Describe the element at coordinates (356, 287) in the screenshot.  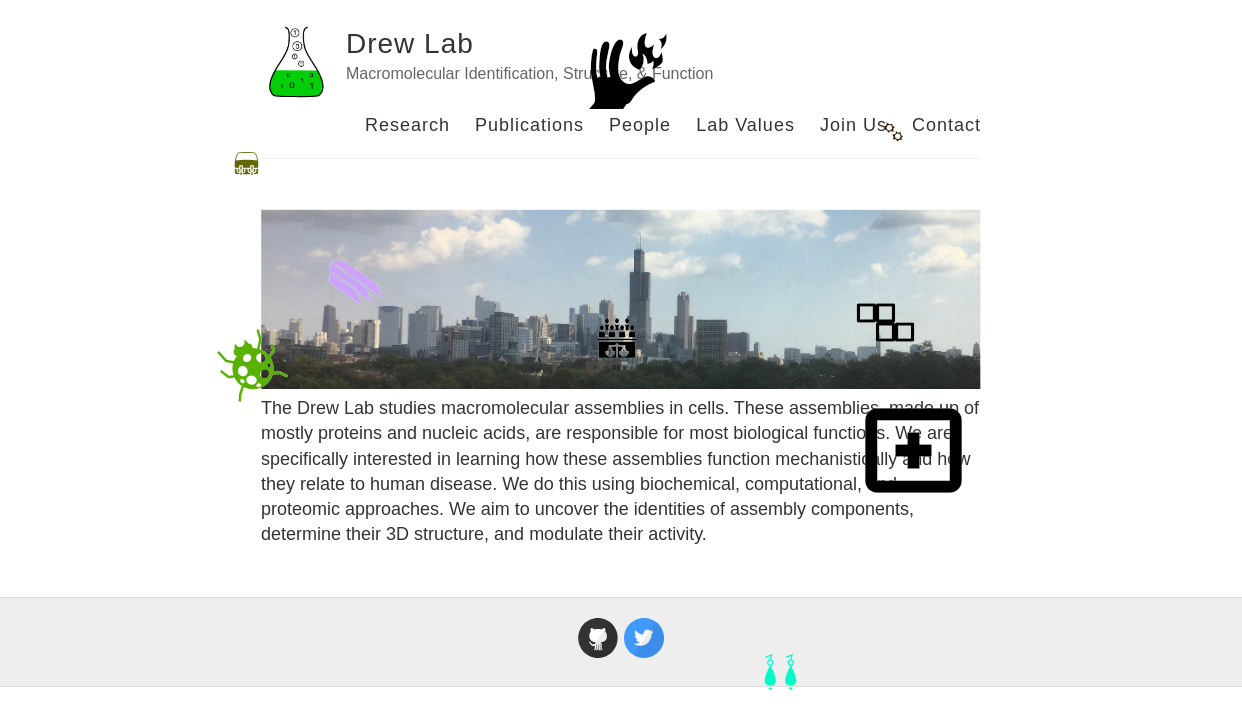
I see `equip claws or melee weapon` at that location.